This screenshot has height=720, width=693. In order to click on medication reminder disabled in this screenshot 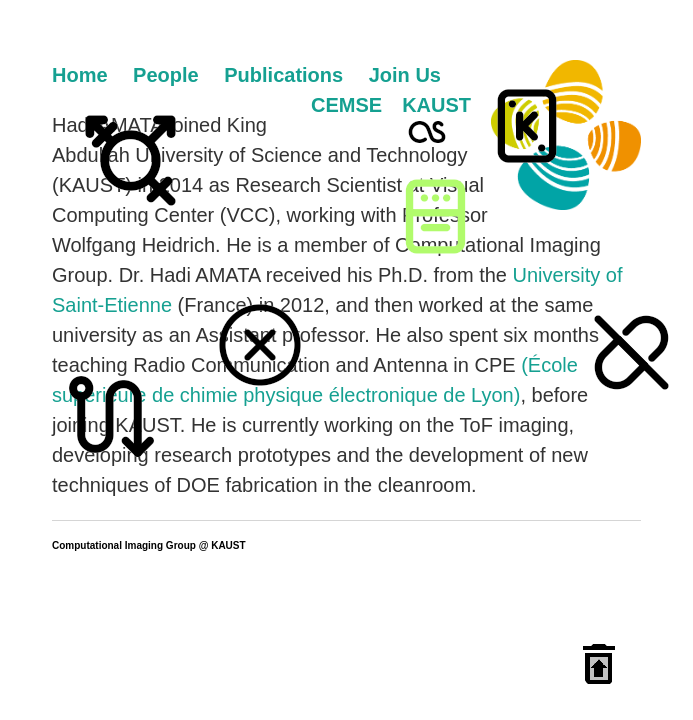, I will do `click(631, 352)`.